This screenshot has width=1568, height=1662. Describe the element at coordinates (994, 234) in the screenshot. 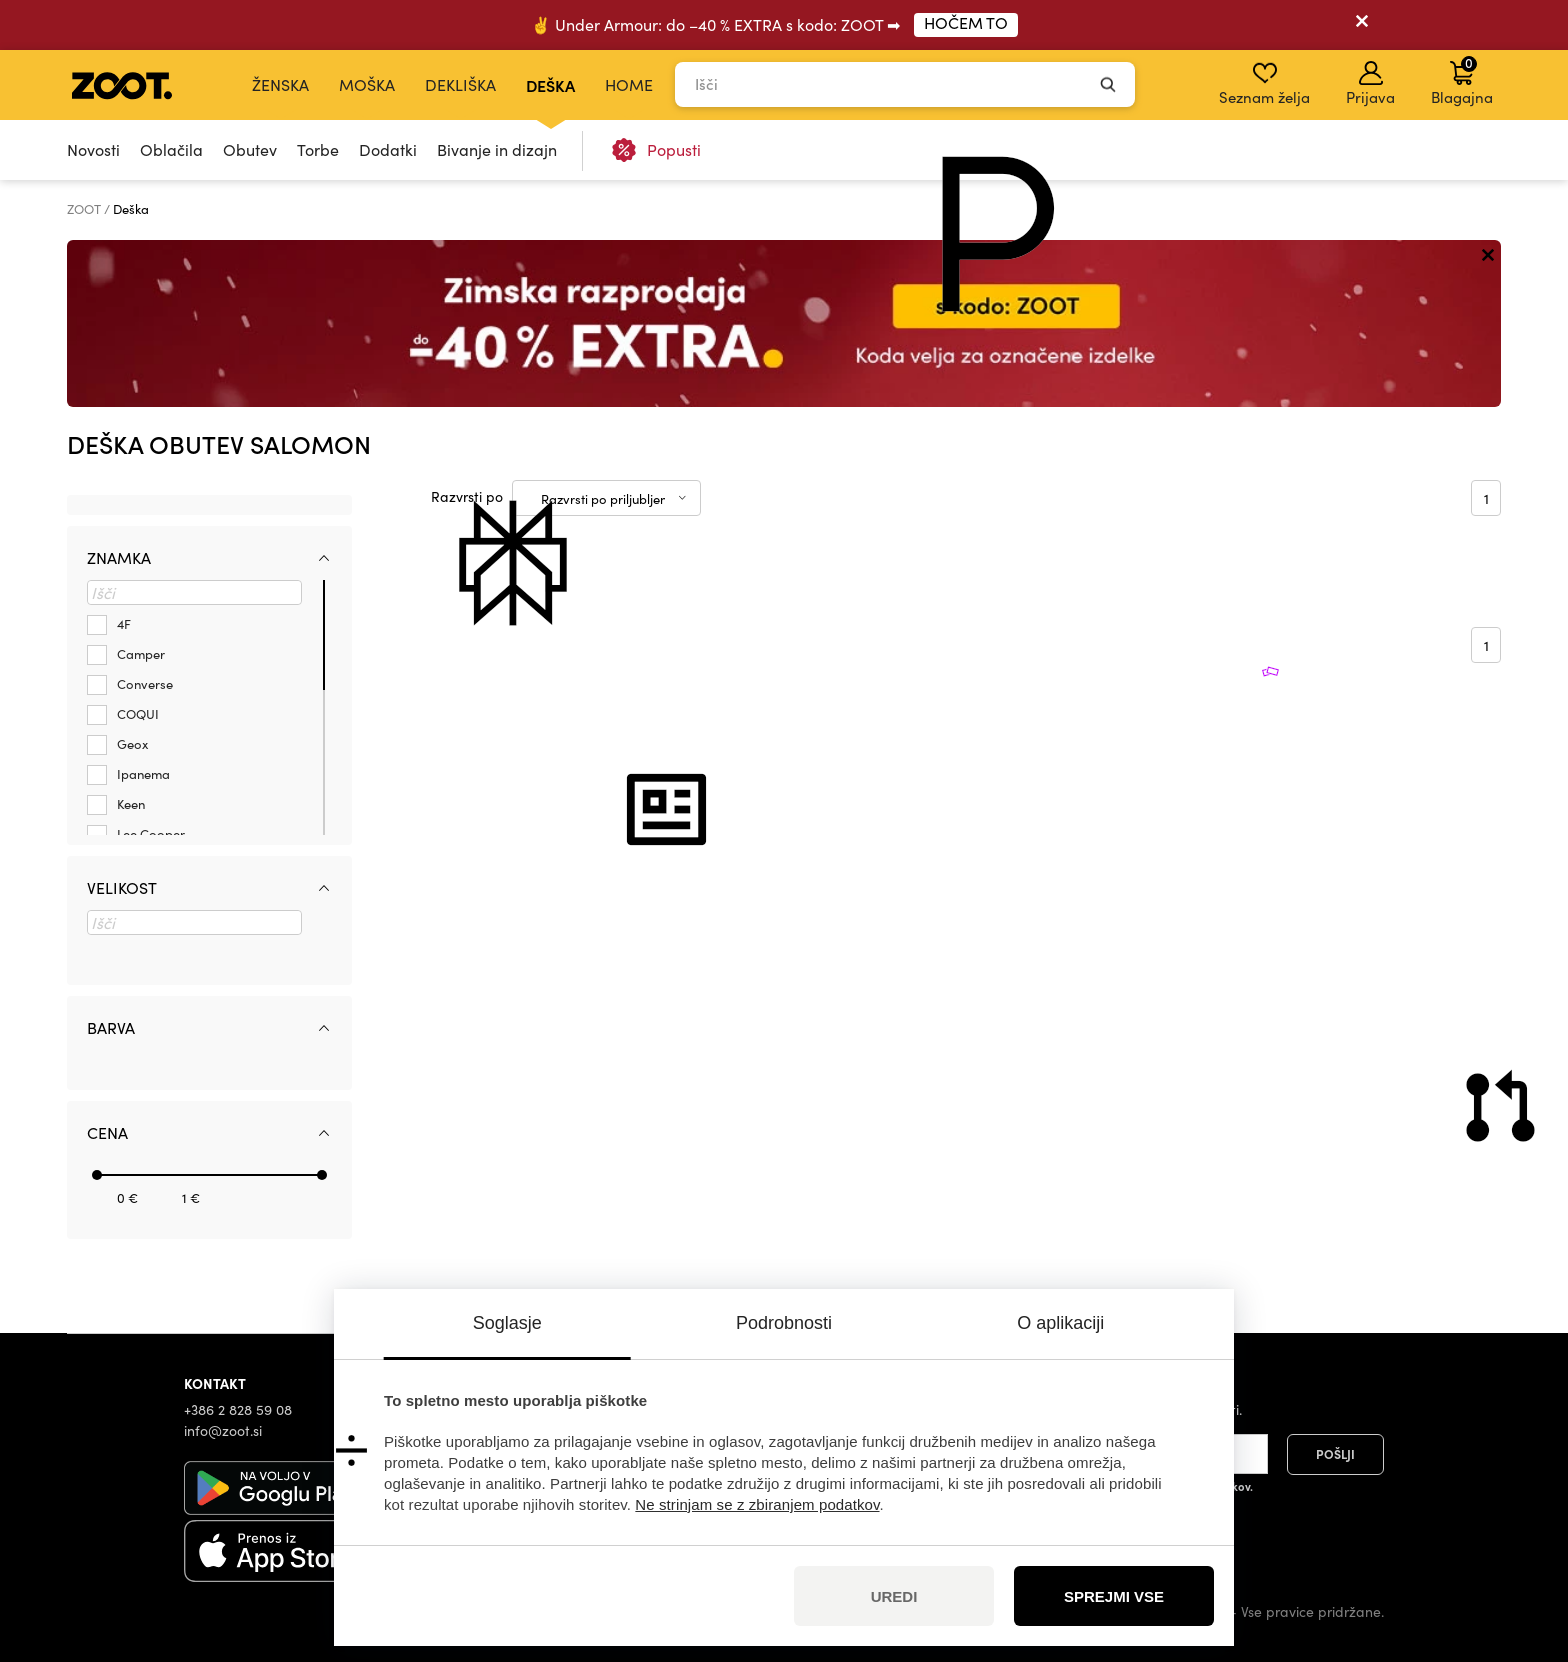

I see `indicates a parking area or facility` at that location.